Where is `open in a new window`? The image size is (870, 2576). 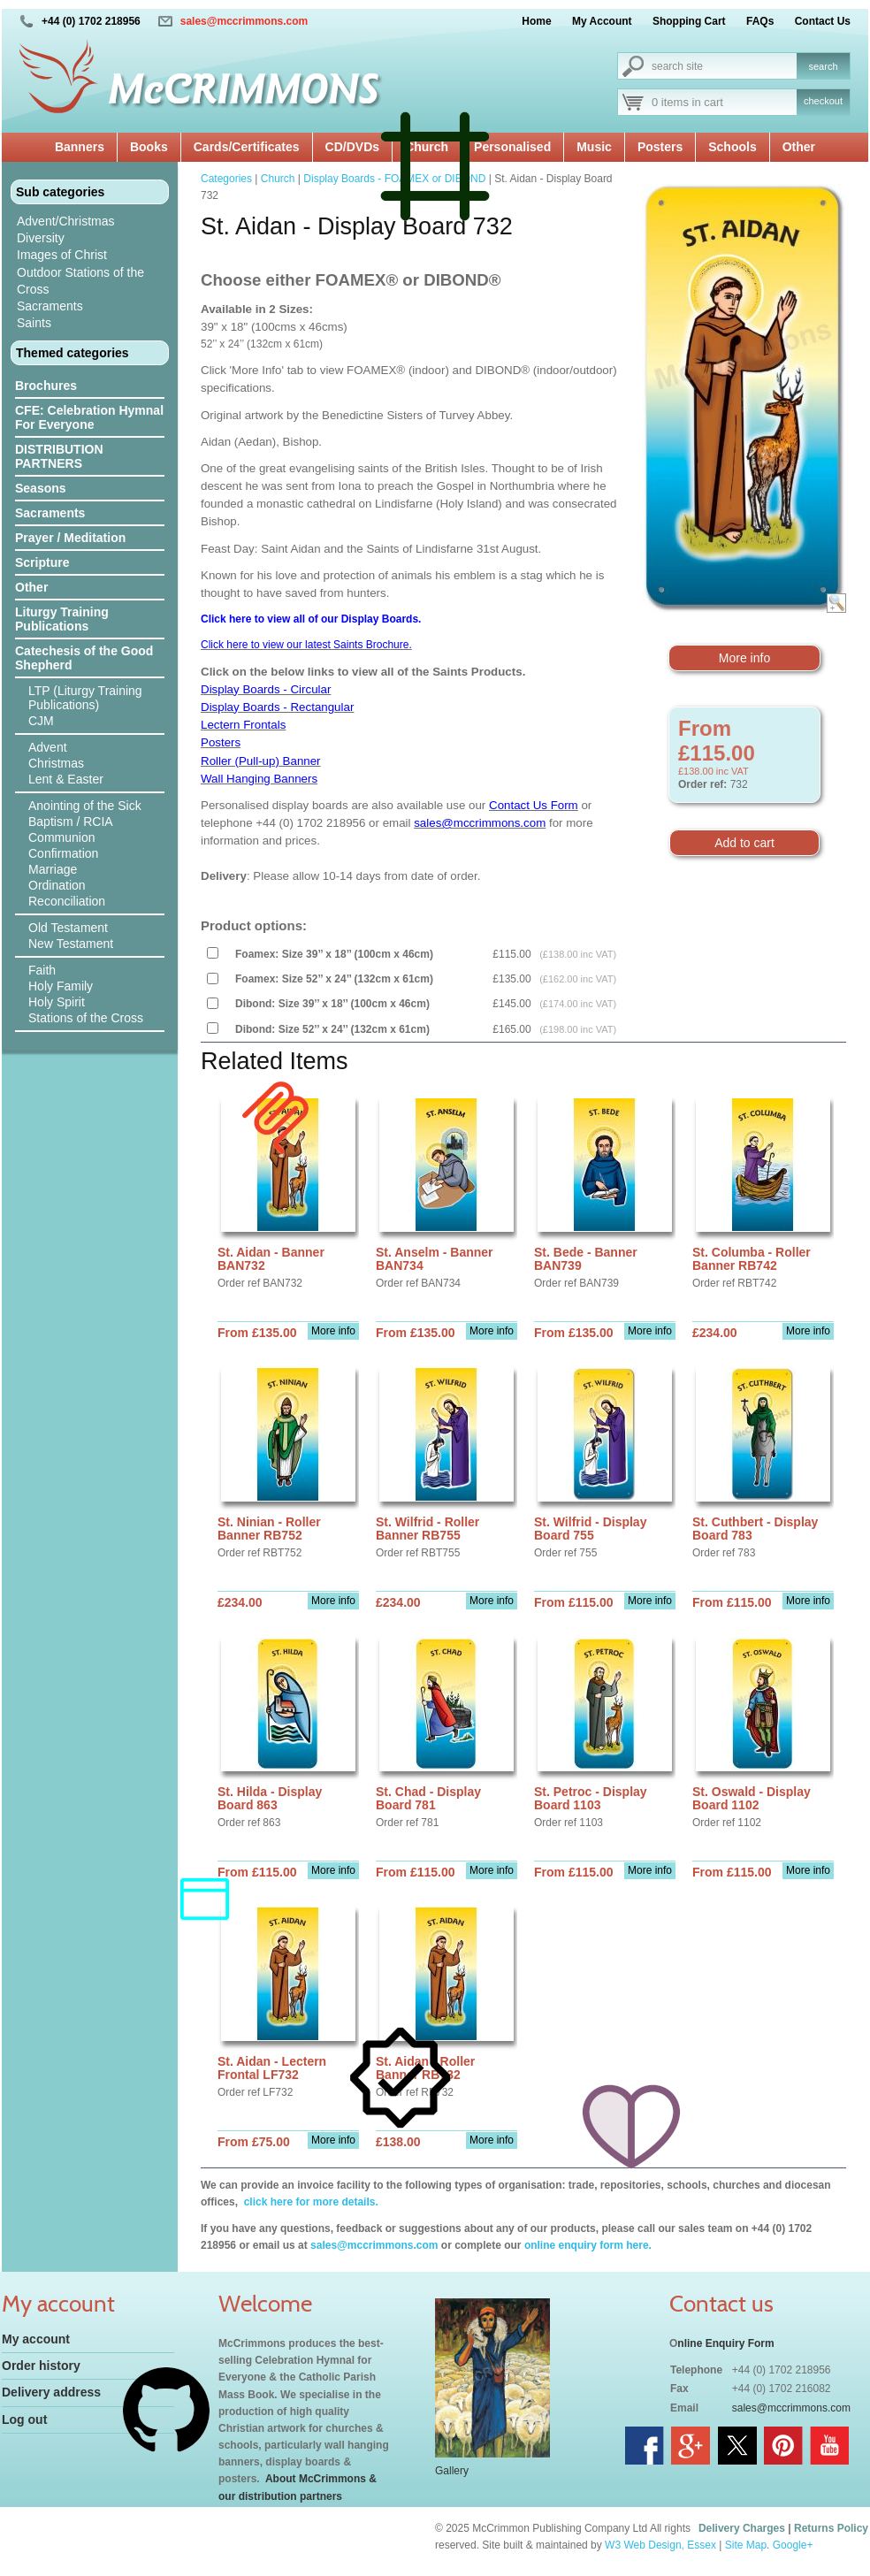 open in a new window is located at coordinates (204, 1899).